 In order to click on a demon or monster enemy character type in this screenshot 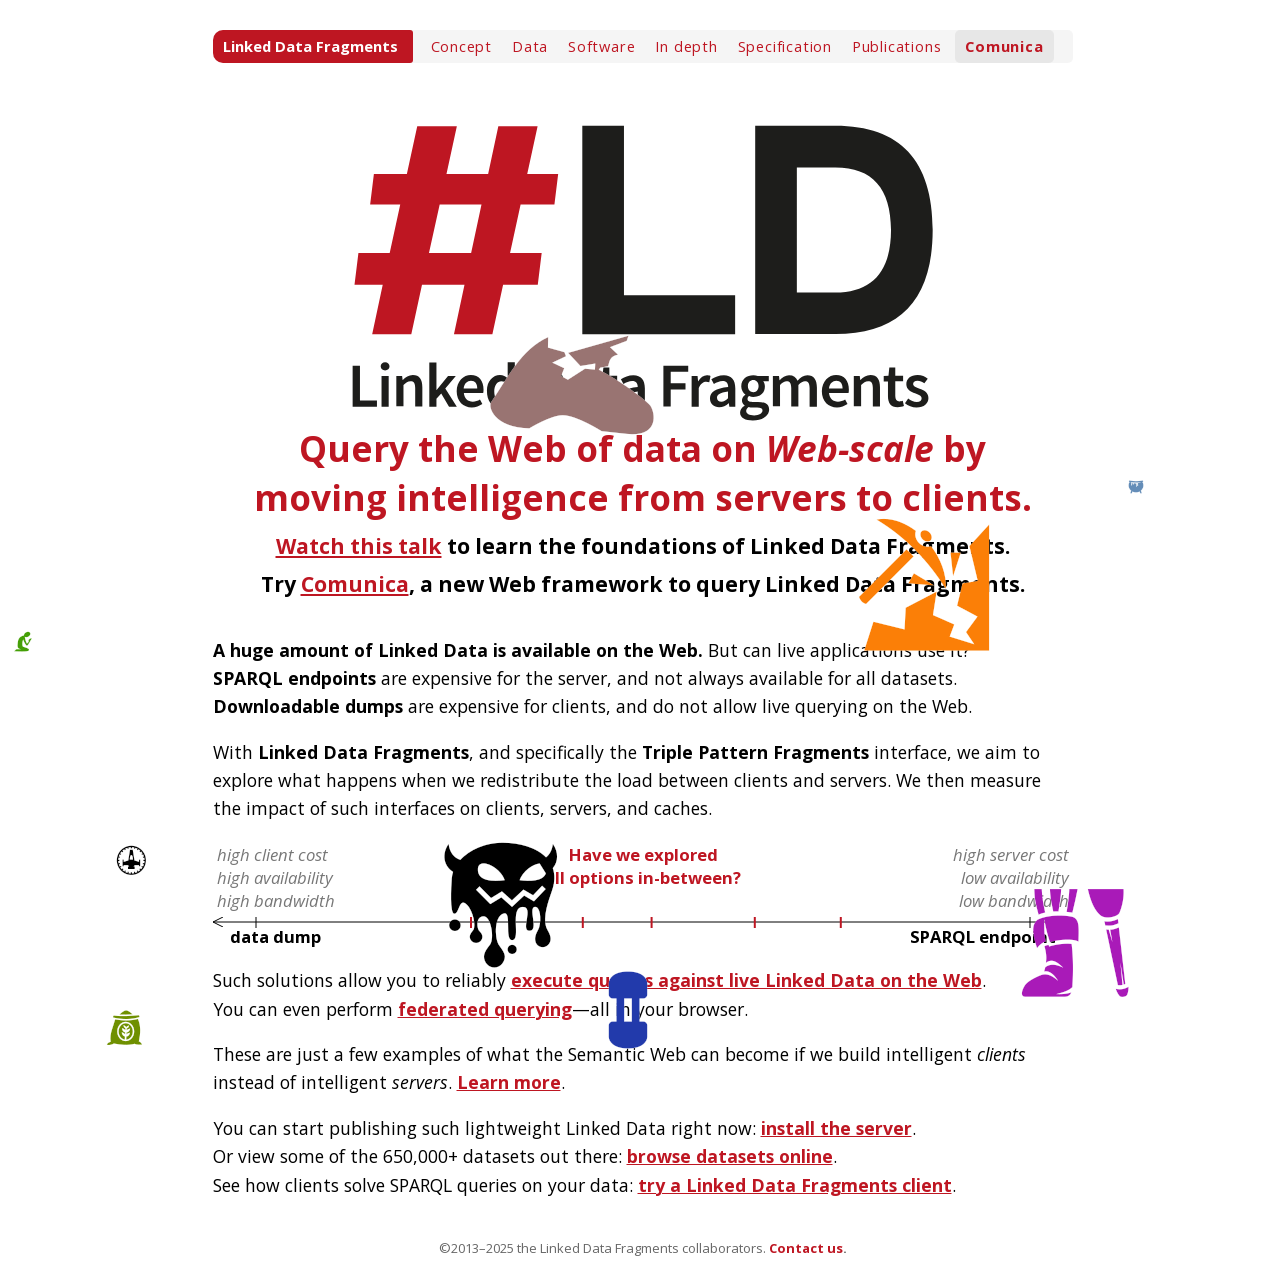, I will do `click(500, 905)`.